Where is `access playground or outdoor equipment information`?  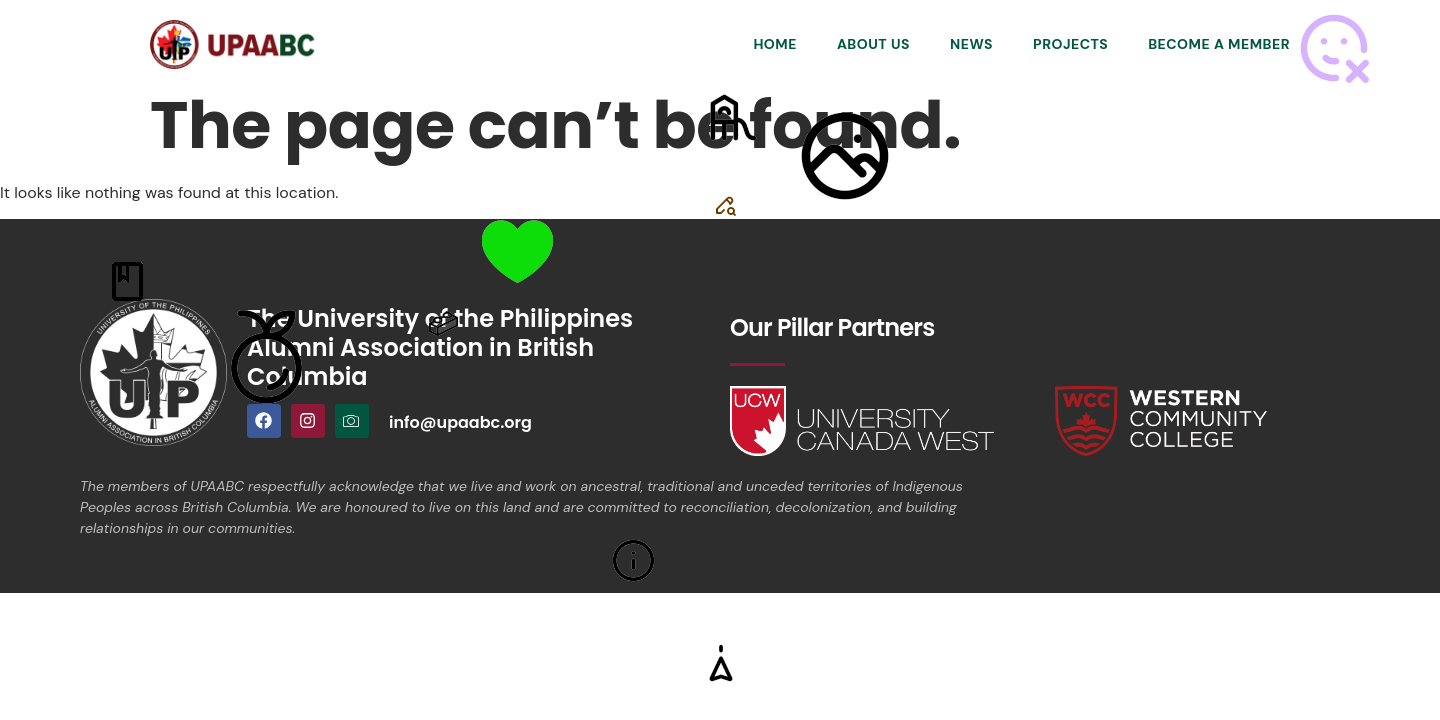
access playground or outdoor equipment information is located at coordinates (733, 117).